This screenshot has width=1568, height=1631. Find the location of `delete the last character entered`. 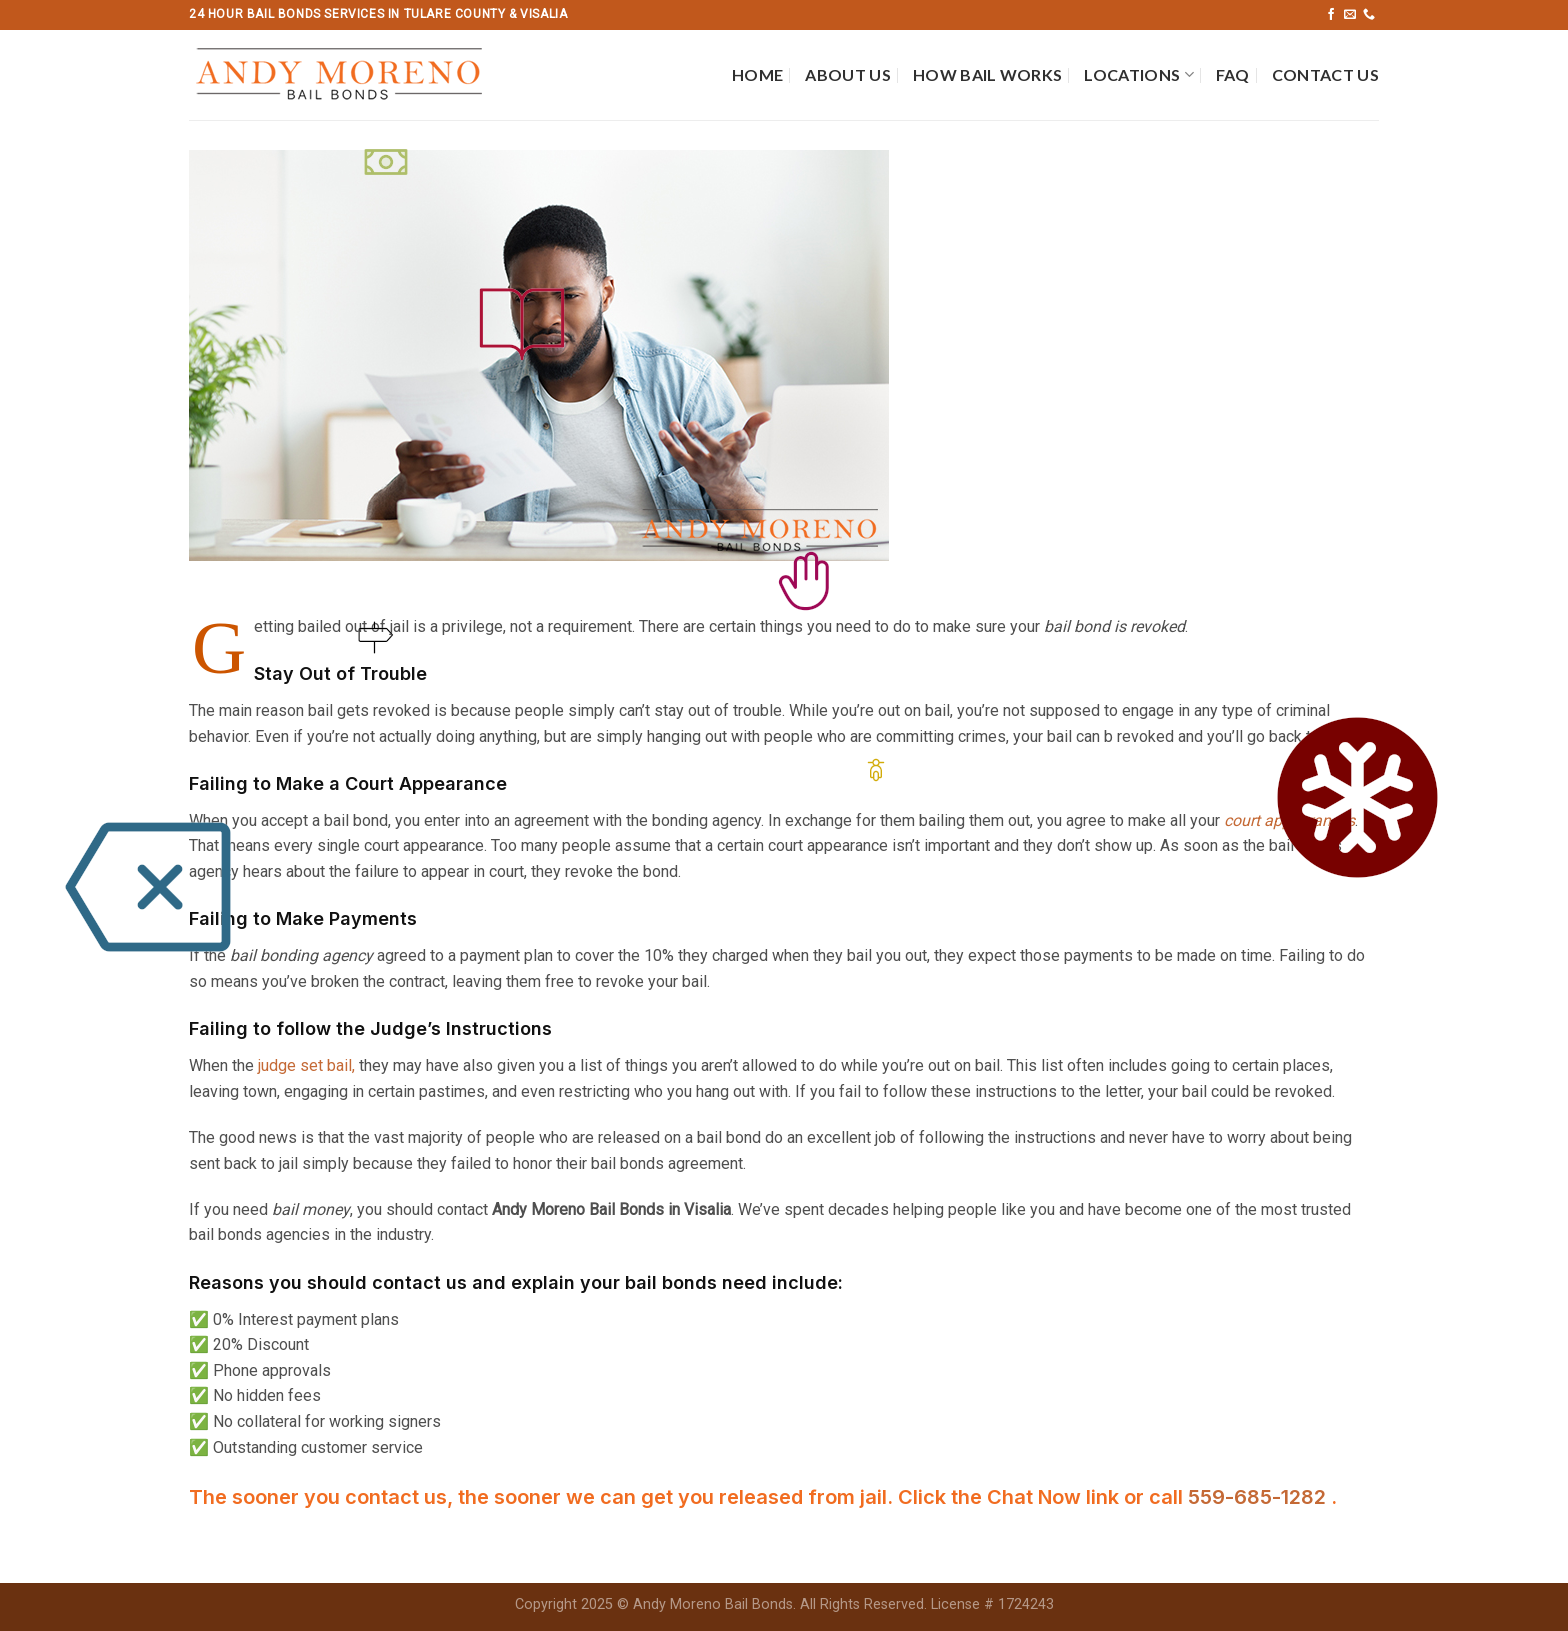

delete the last character entered is located at coordinates (154, 887).